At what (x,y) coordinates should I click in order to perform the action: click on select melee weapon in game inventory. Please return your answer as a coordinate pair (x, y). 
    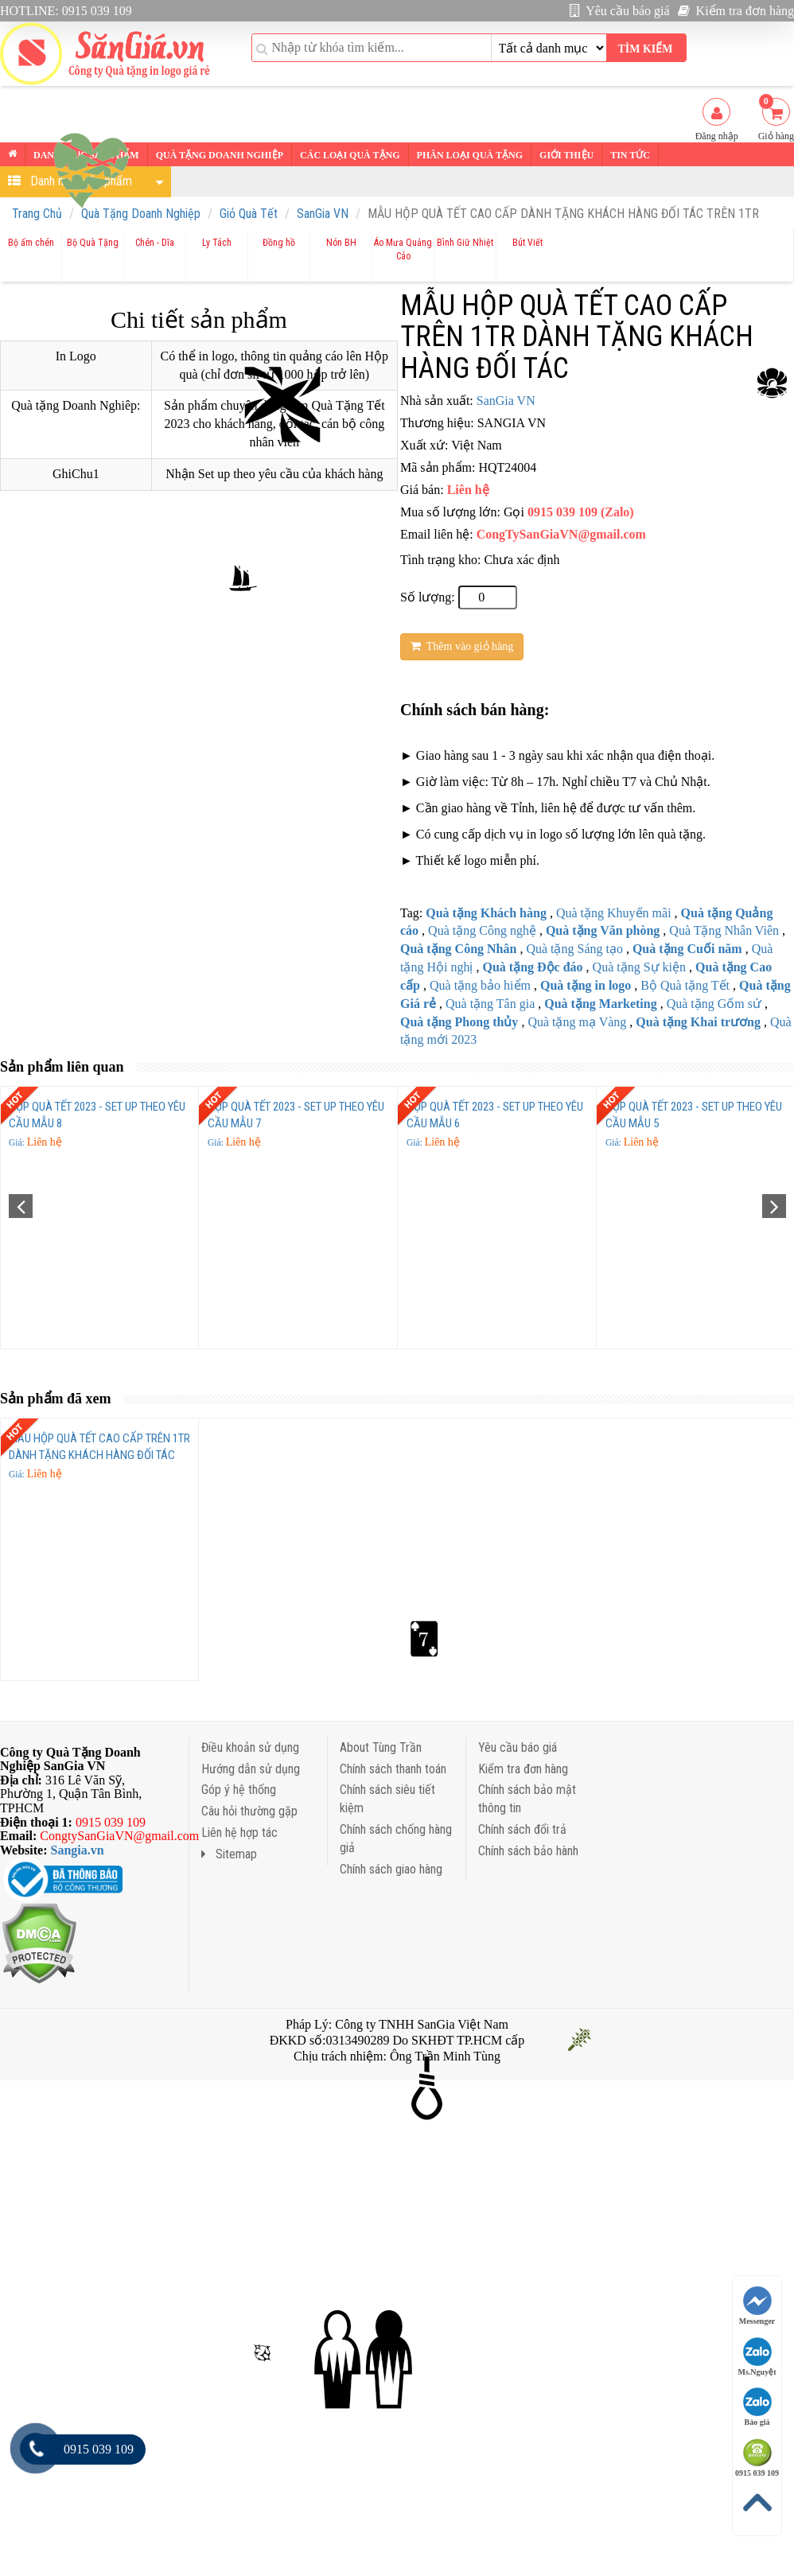
    Looking at the image, I should click on (579, 2039).